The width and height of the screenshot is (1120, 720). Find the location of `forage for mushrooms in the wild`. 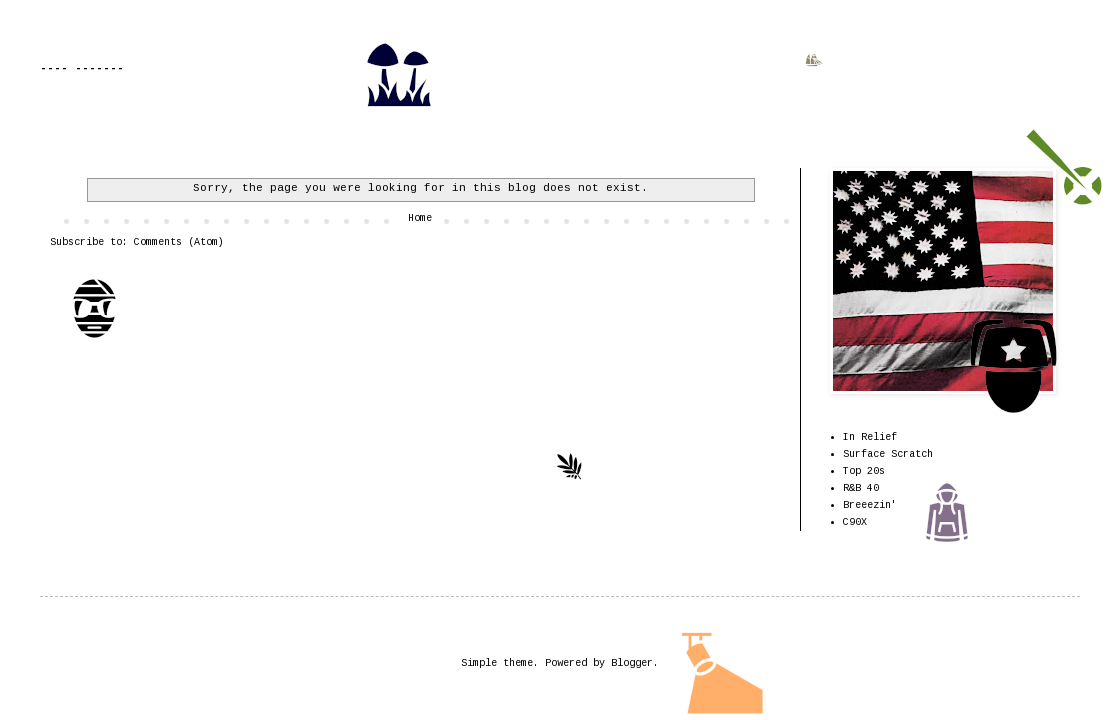

forage for mushrooms in the wild is located at coordinates (398, 72).